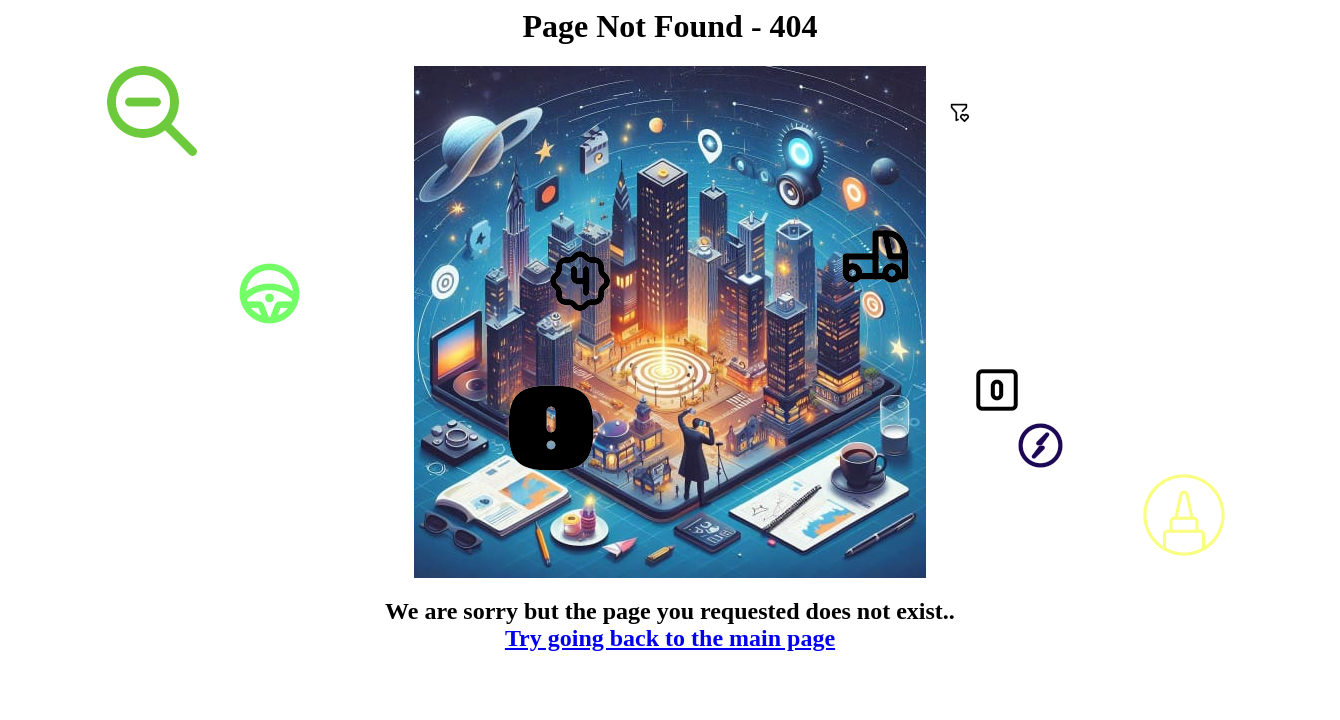 This screenshot has height=720, width=1340. Describe the element at coordinates (997, 390) in the screenshot. I see `indicates zero items or empty count` at that location.